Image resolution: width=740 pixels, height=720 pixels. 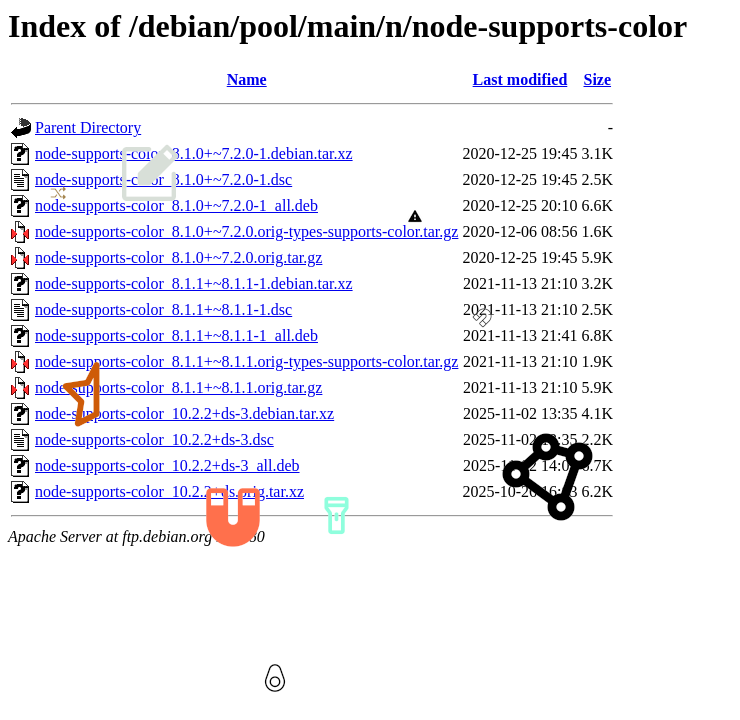 What do you see at coordinates (549, 477) in the screenshot?
I see `access polygon or shape drawing tool` at bounding box center [549, 477].